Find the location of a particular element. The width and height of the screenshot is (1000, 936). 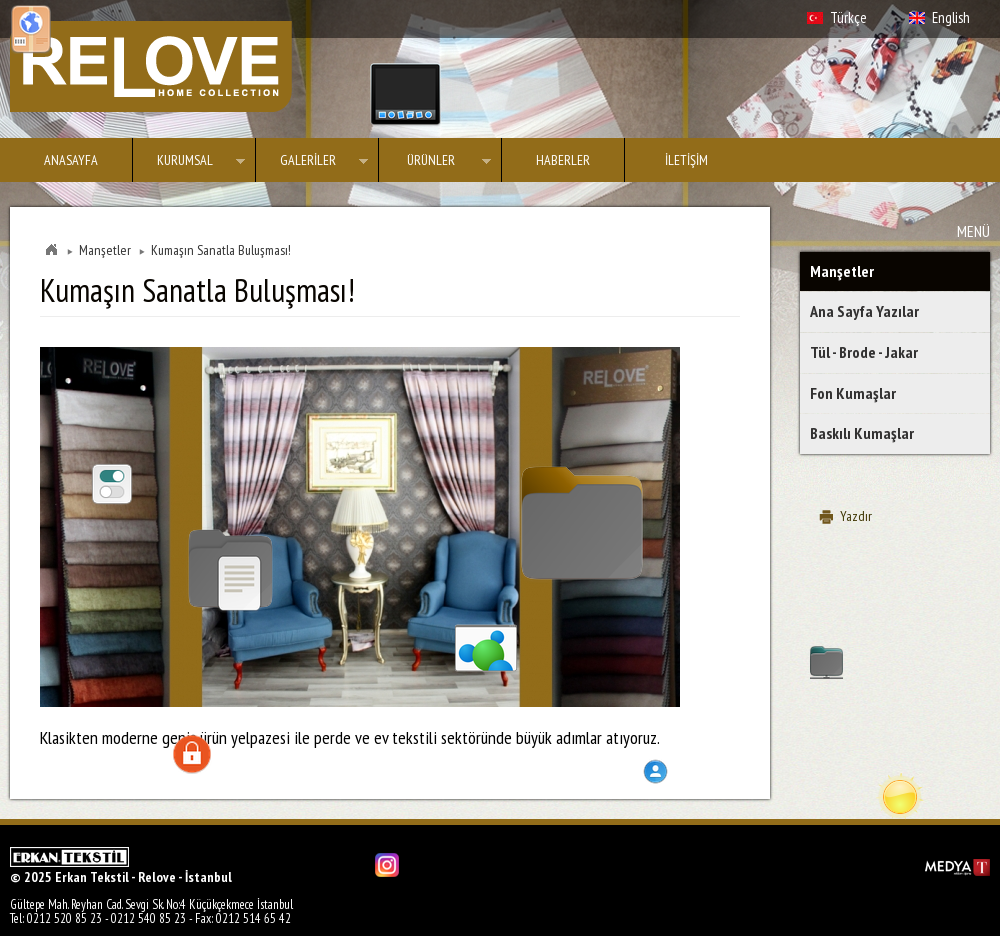

open folder to view contents is located at coordinates (582, 523).